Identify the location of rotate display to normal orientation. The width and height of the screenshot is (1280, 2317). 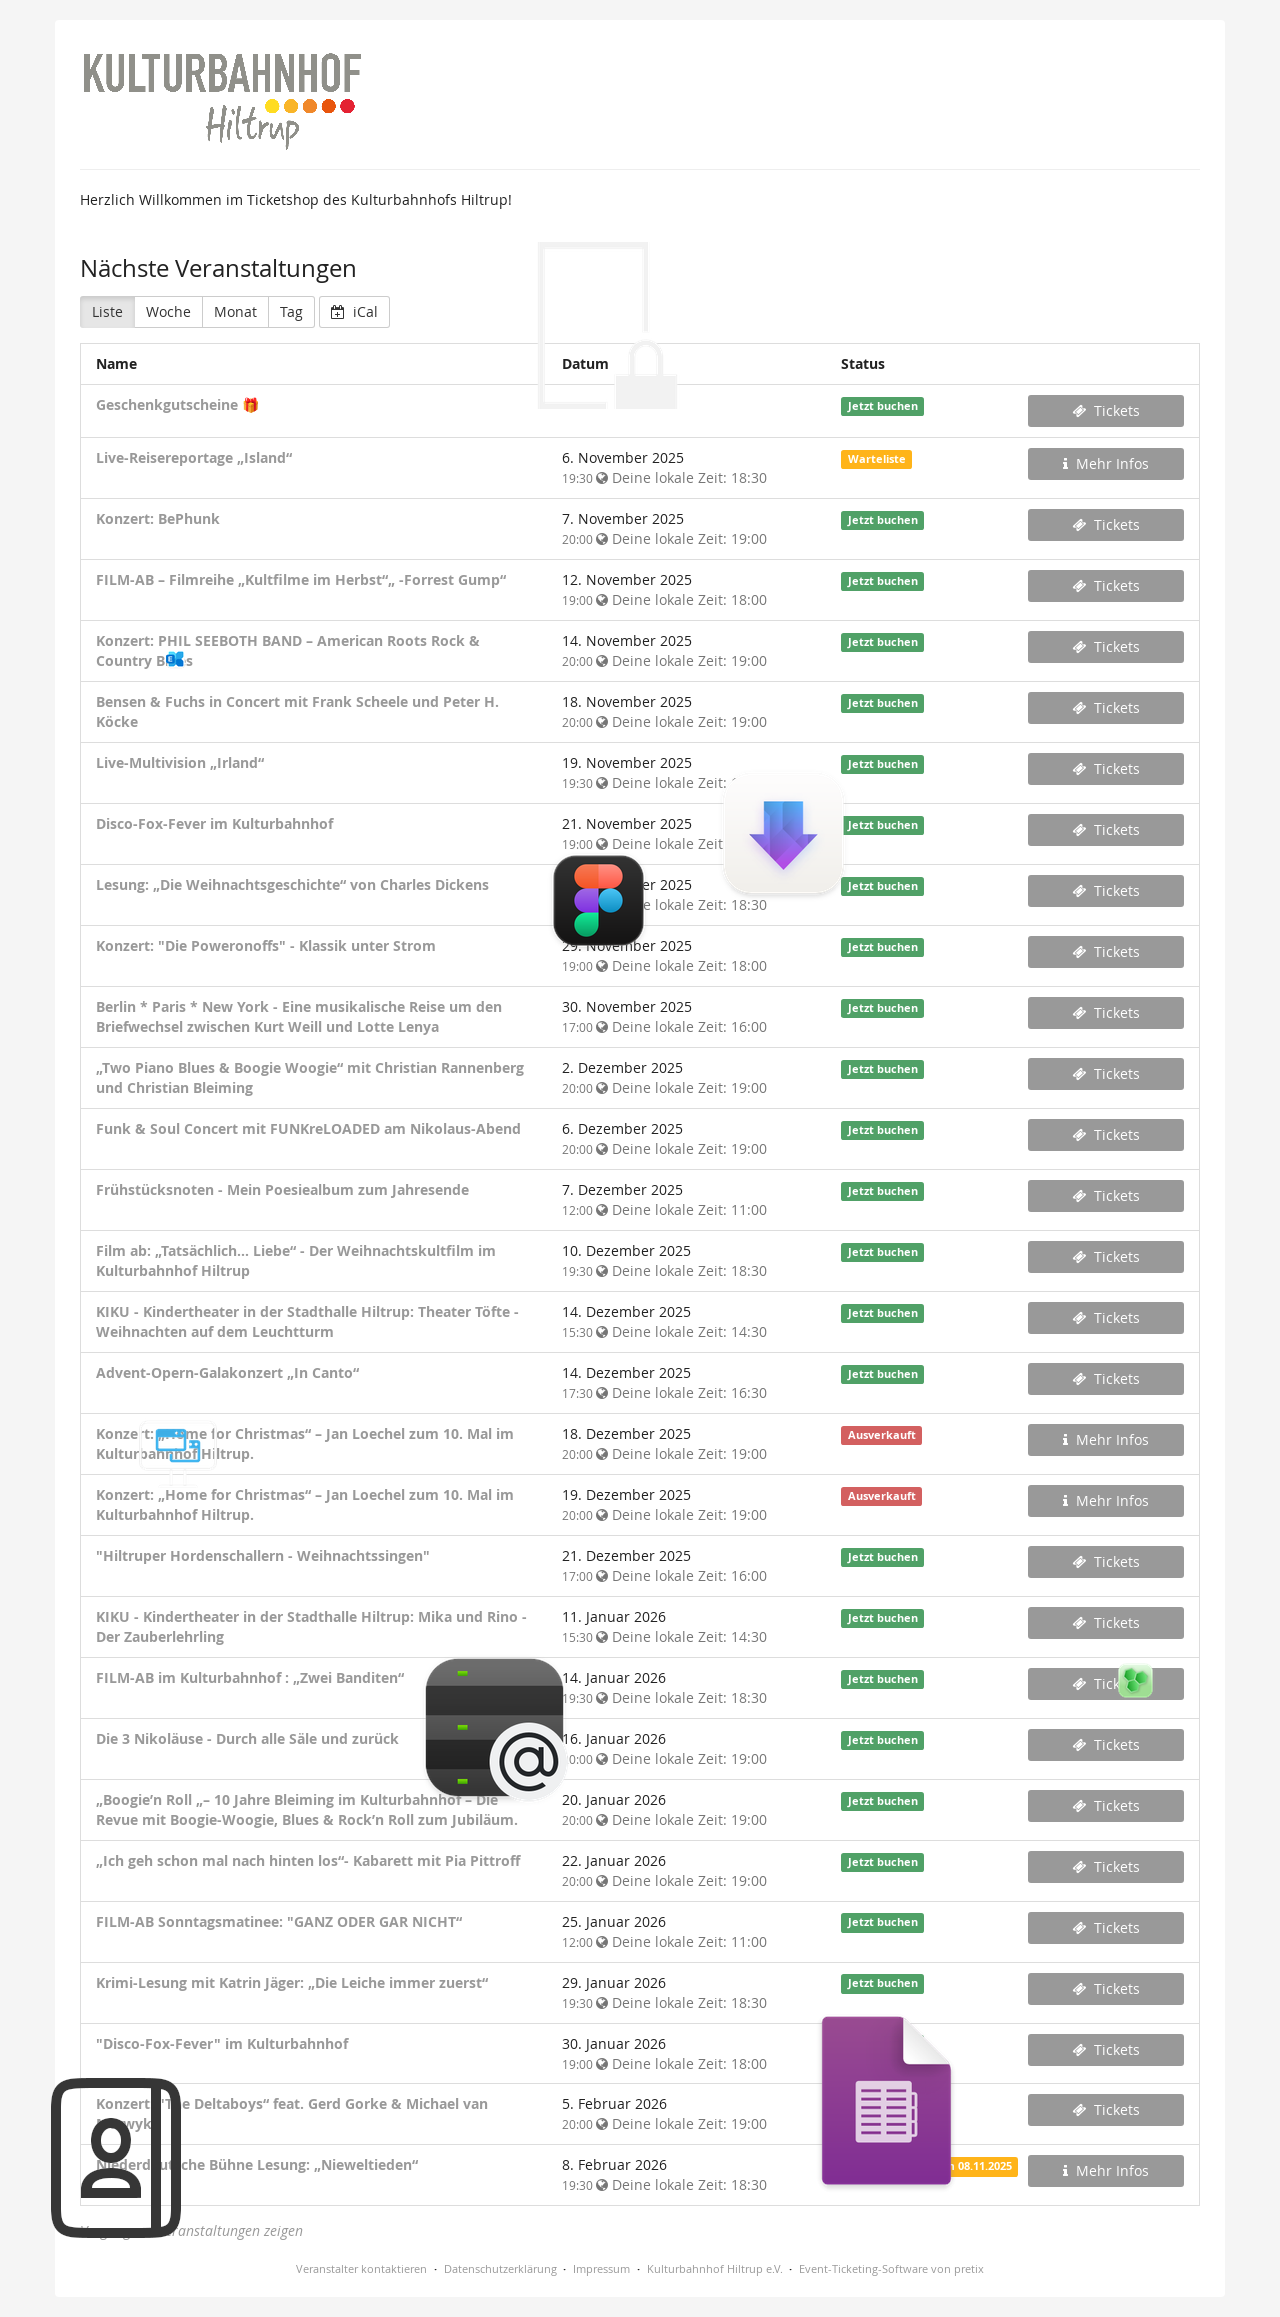
(178, 1454).